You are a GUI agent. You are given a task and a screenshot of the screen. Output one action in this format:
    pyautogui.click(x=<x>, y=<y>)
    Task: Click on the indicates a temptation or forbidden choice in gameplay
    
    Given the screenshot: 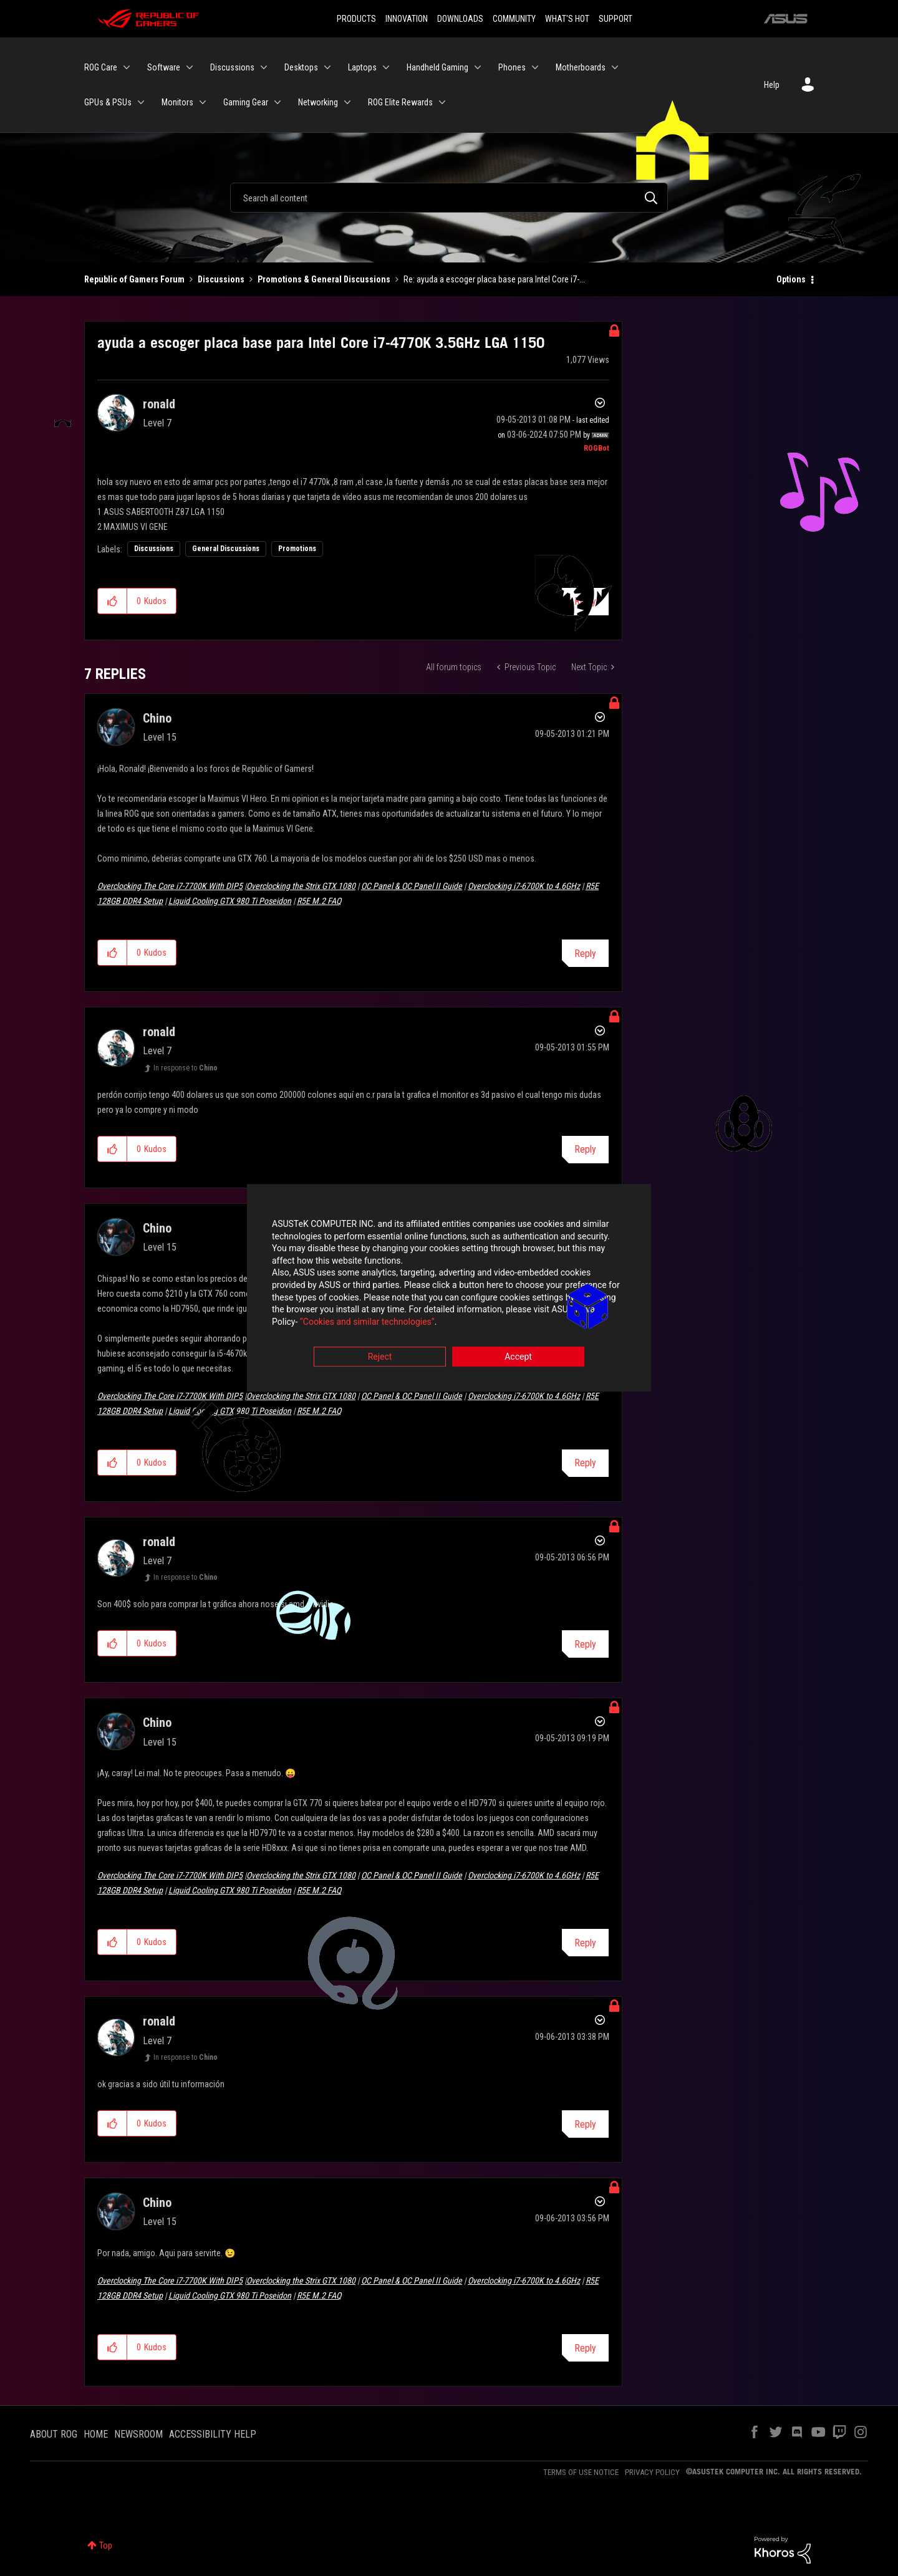 What is the action you would take?
    pyautogui.click(x=353, y=1963)
    